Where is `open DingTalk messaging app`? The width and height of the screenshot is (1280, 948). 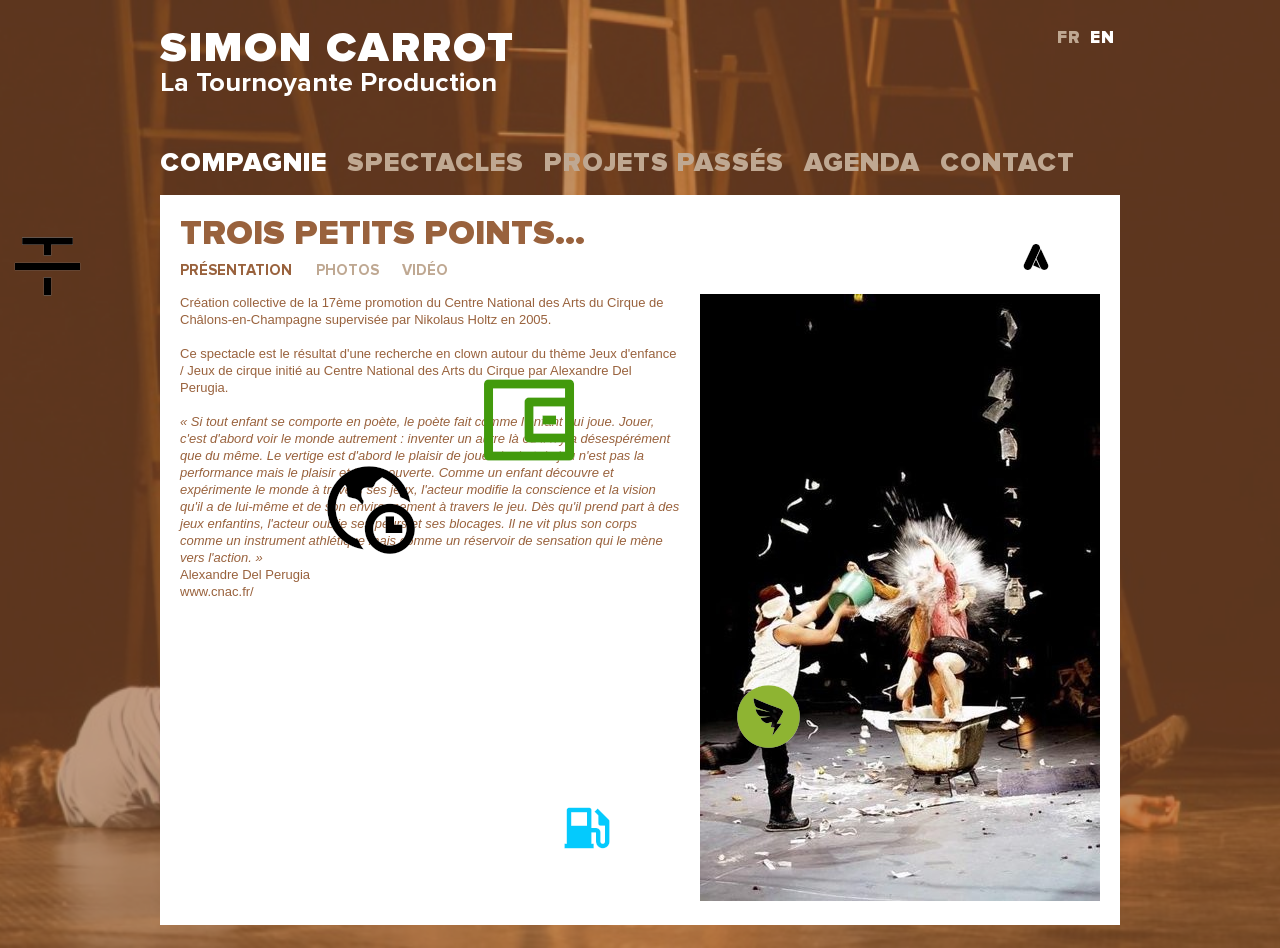 open DingTalk messaging app is located at coordinates (768, 716).